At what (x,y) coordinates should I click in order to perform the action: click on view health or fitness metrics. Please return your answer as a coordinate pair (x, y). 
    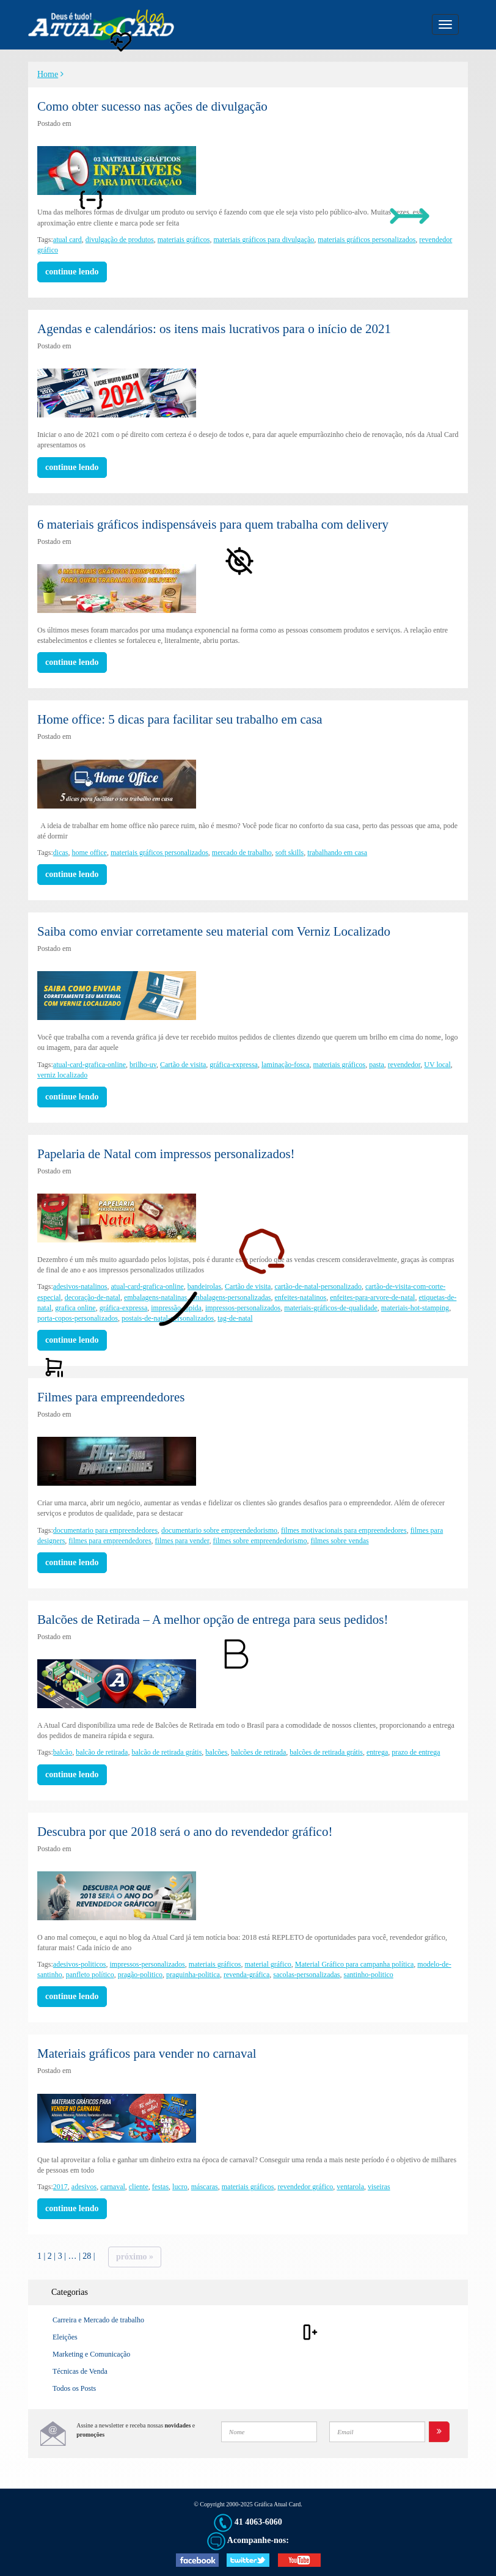
    Looking at the image, I should click on (121, 41).